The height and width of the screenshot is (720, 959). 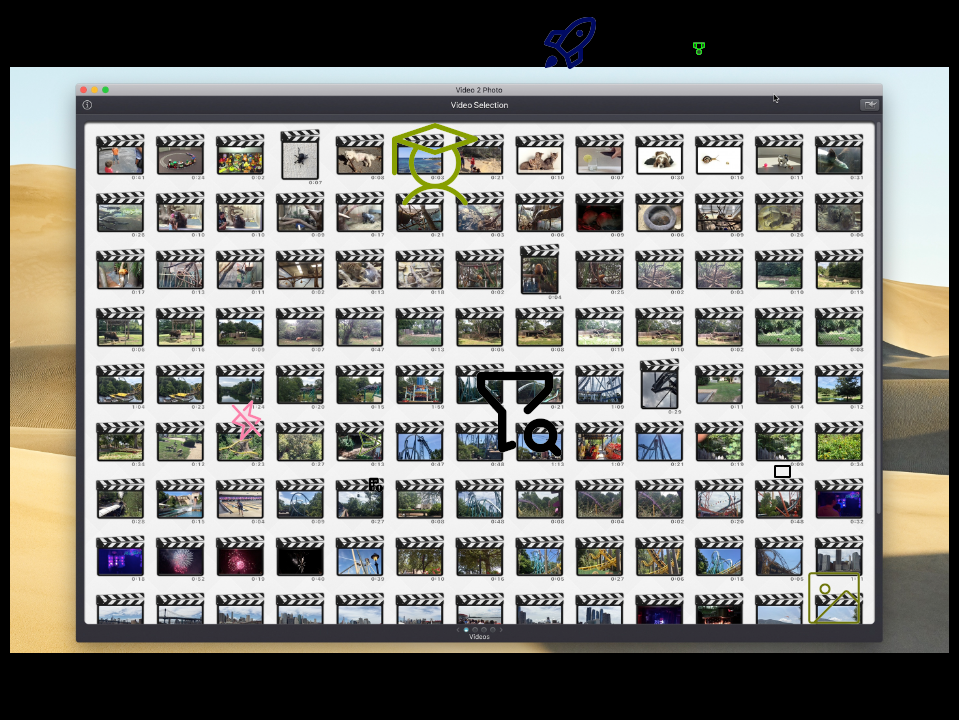 I want to click on search within filtered results, so click(x=515, y=410).